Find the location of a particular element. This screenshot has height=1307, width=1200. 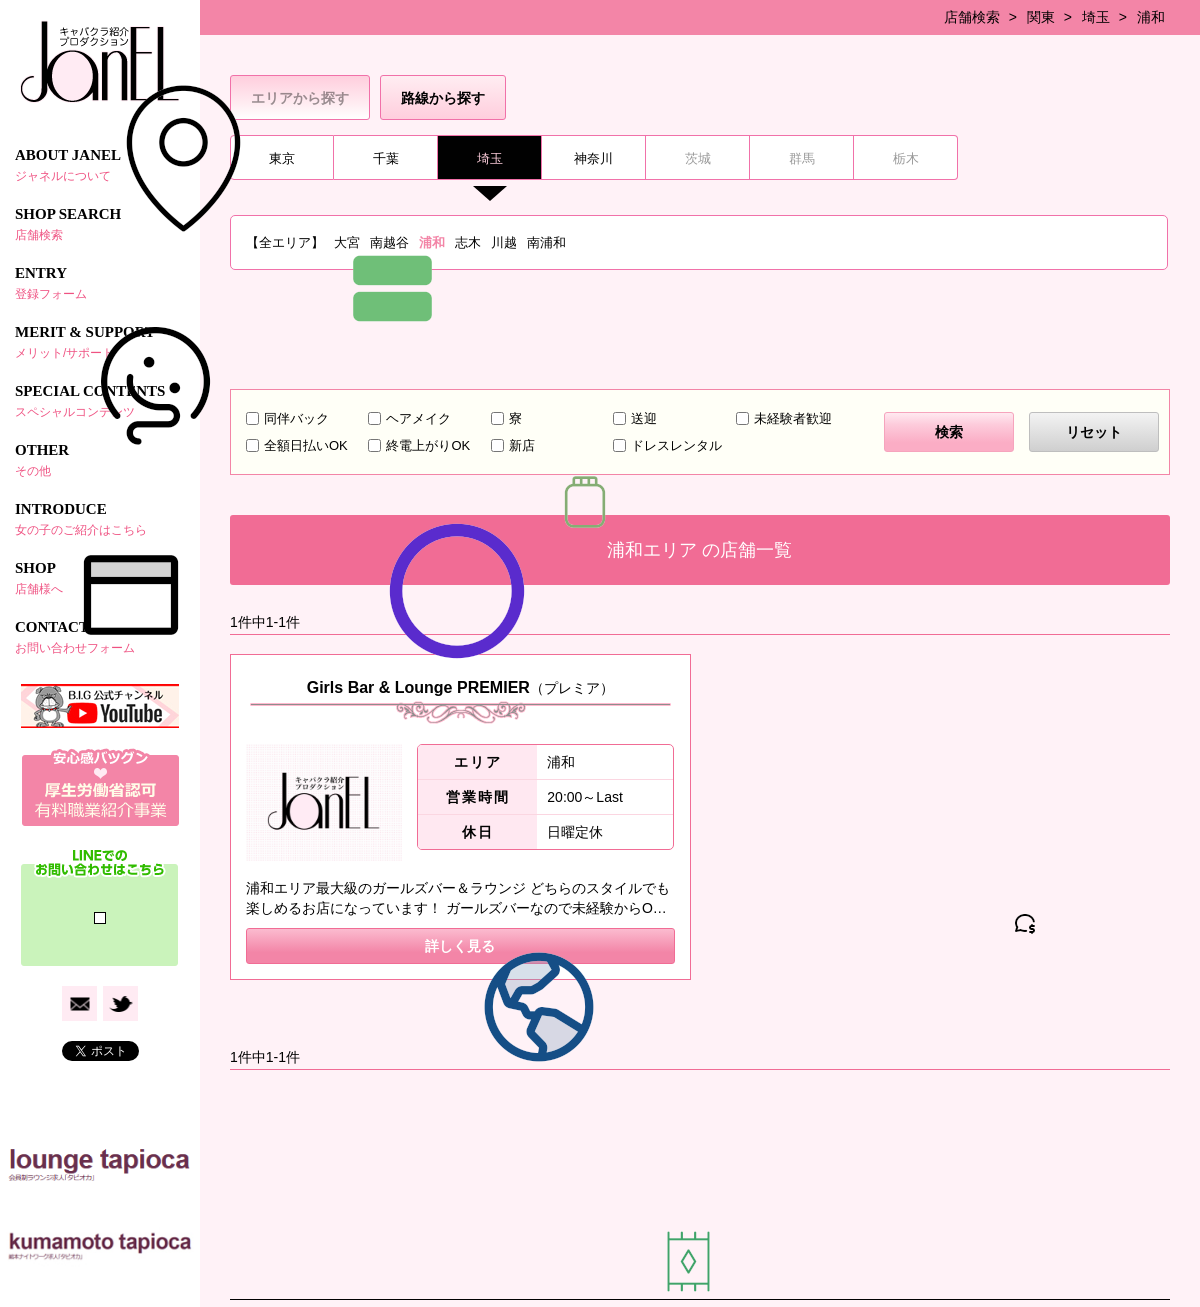

view western hemisphere or americas region is located at coordinates (539, 1007).